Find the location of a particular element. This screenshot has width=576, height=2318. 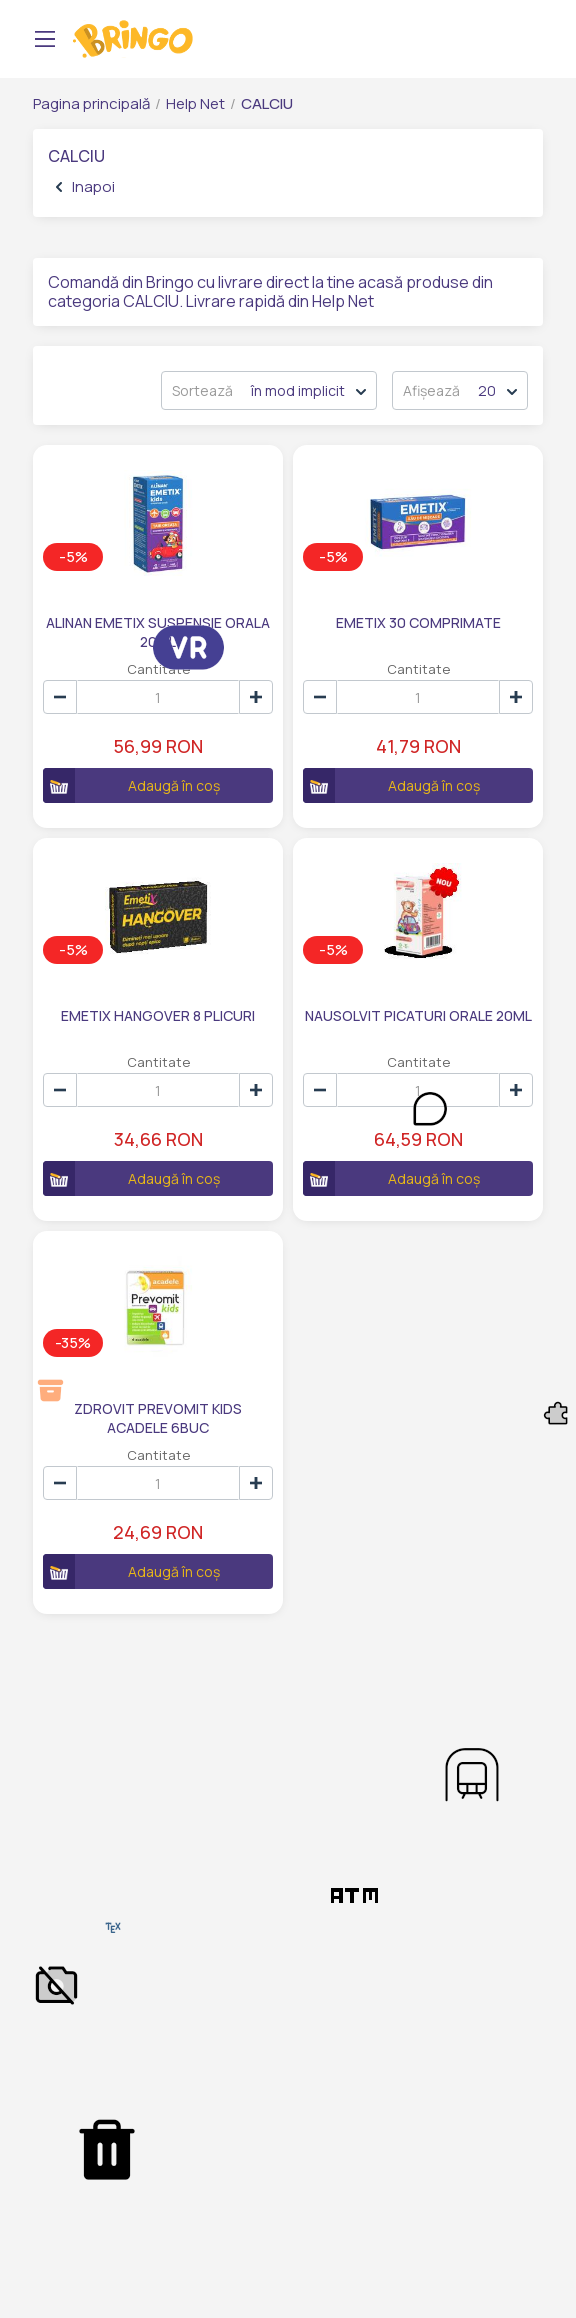

access virtual reality mode or settings is located at coordinates (188, 647).